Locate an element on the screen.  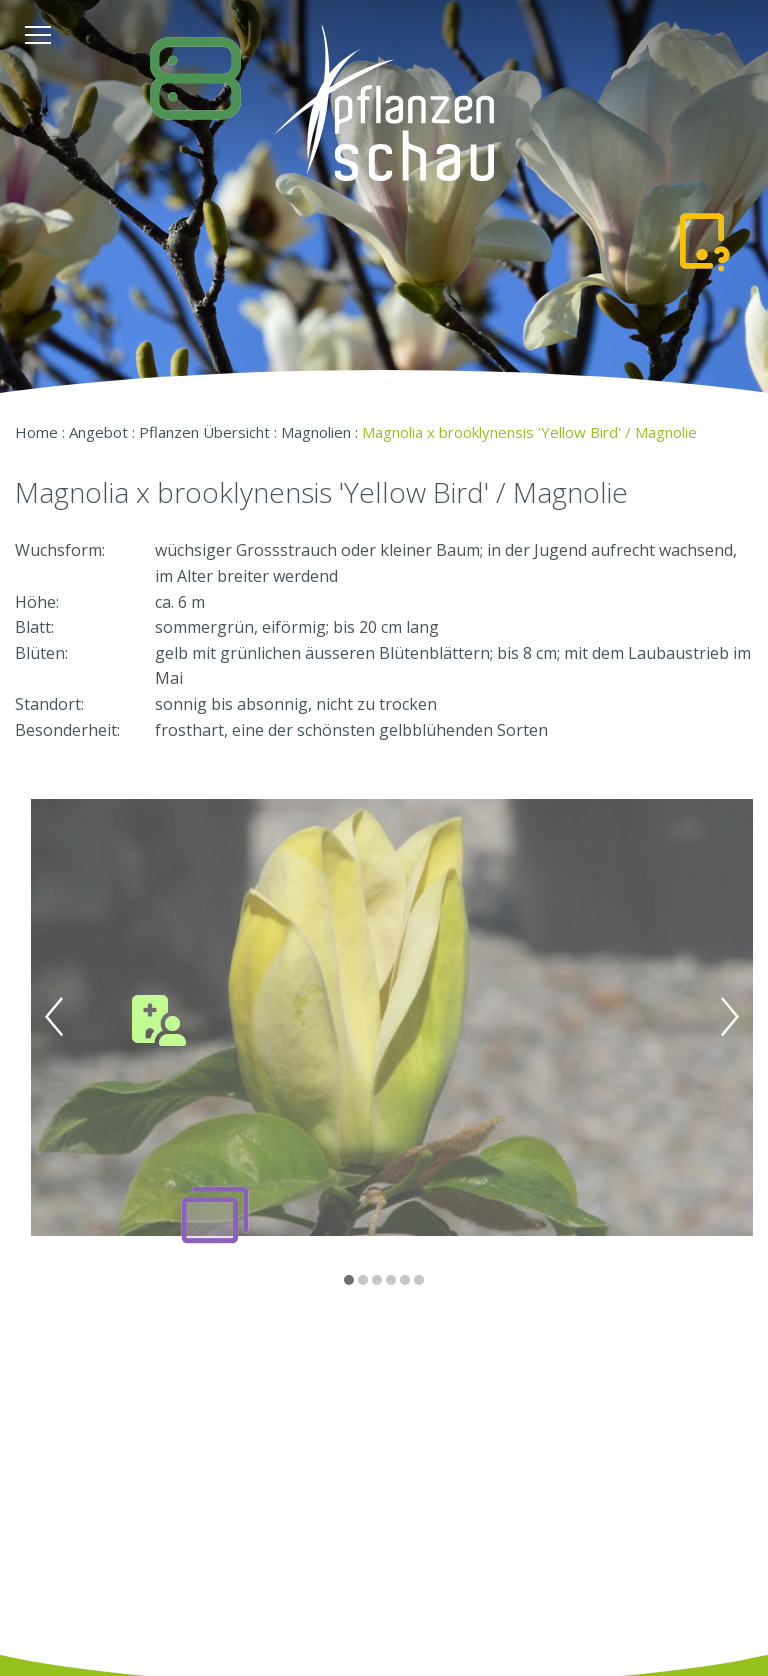
view patient profile or medical records is located at coordinates (156, 1019).